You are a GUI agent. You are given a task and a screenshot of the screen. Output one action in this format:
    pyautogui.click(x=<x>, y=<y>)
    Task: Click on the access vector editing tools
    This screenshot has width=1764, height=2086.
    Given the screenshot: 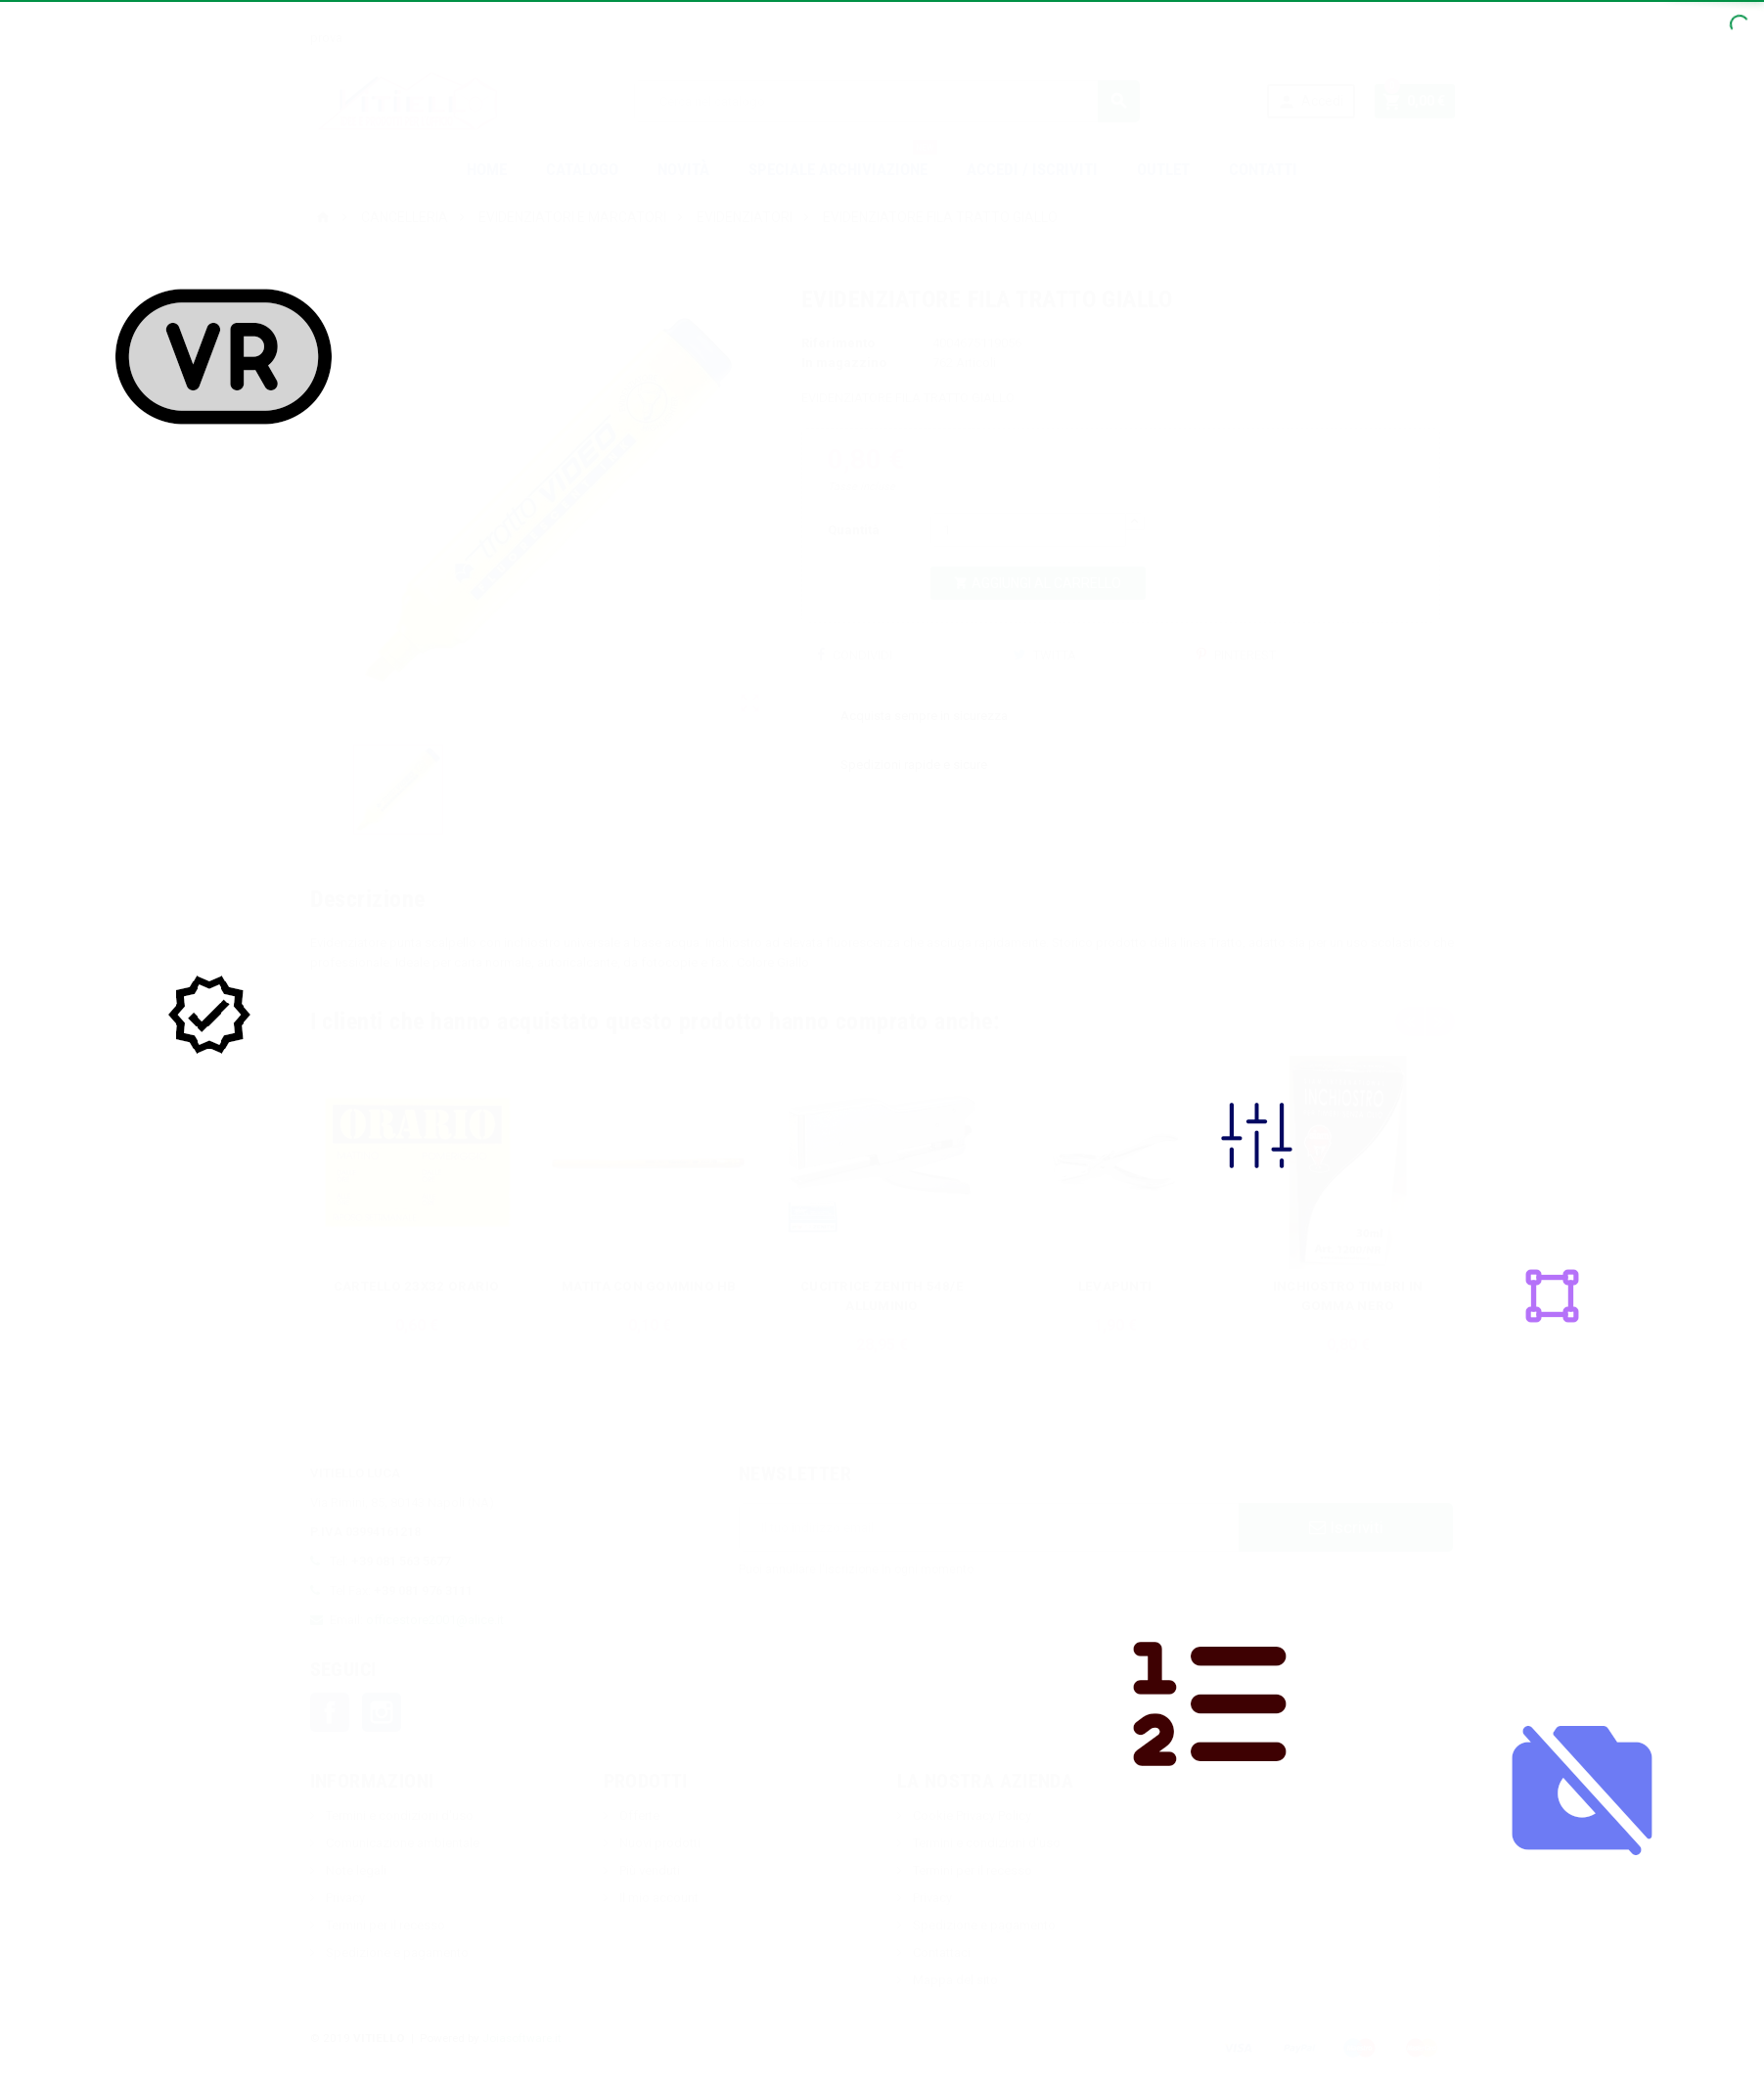 What is the action you would take?
    pyautogui.click(x=1552, y=1295)
    